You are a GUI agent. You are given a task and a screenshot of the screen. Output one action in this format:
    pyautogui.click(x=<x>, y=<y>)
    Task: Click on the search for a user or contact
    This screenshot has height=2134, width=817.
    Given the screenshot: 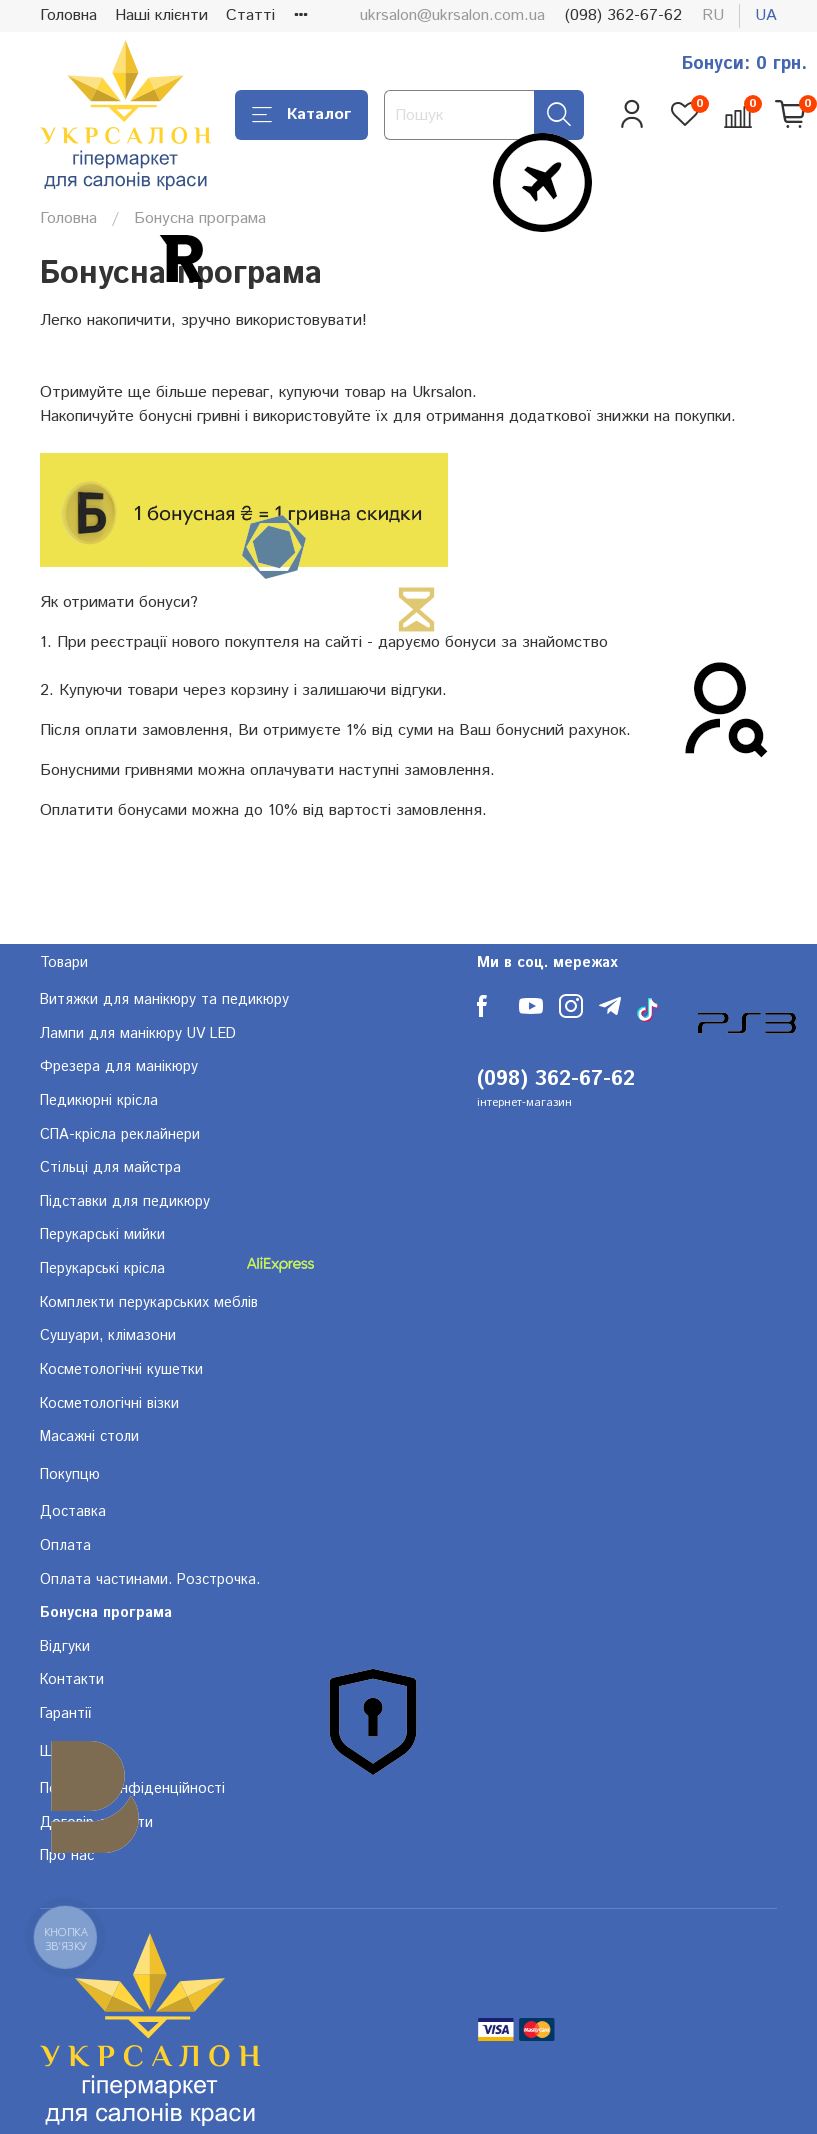 What is the action you would take?
    pyautogui.click(x=720, y=710)
    